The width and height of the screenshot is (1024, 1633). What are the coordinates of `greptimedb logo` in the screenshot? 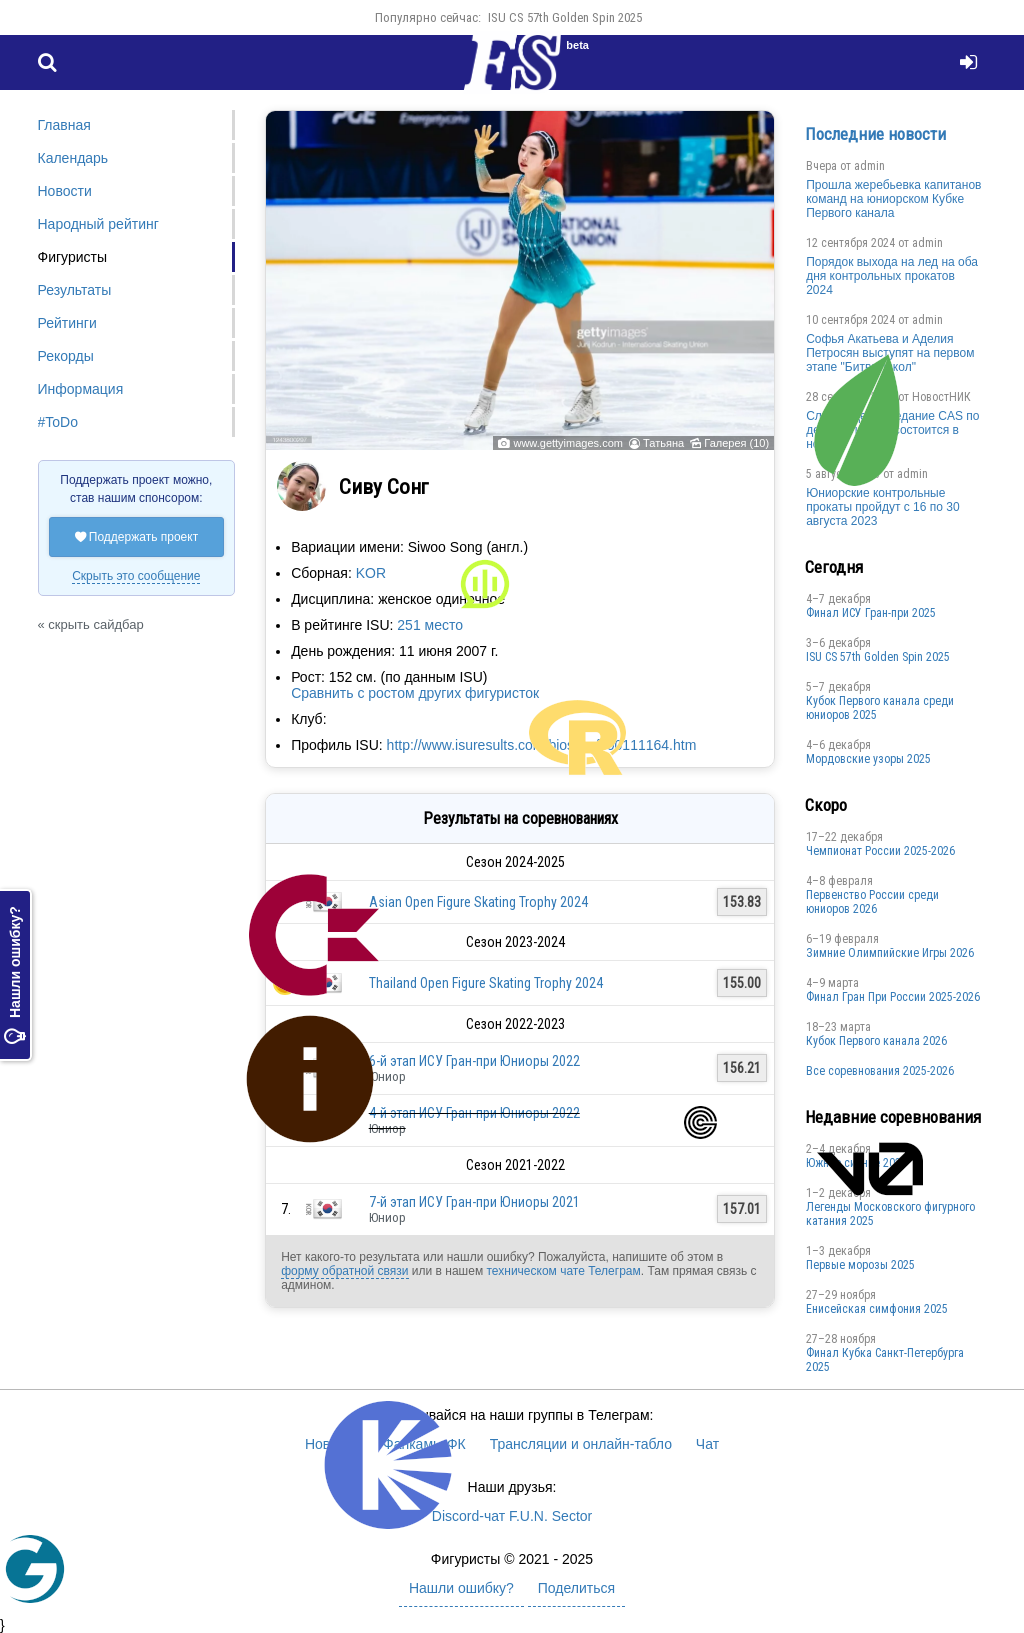 It's located at (700, 1122).